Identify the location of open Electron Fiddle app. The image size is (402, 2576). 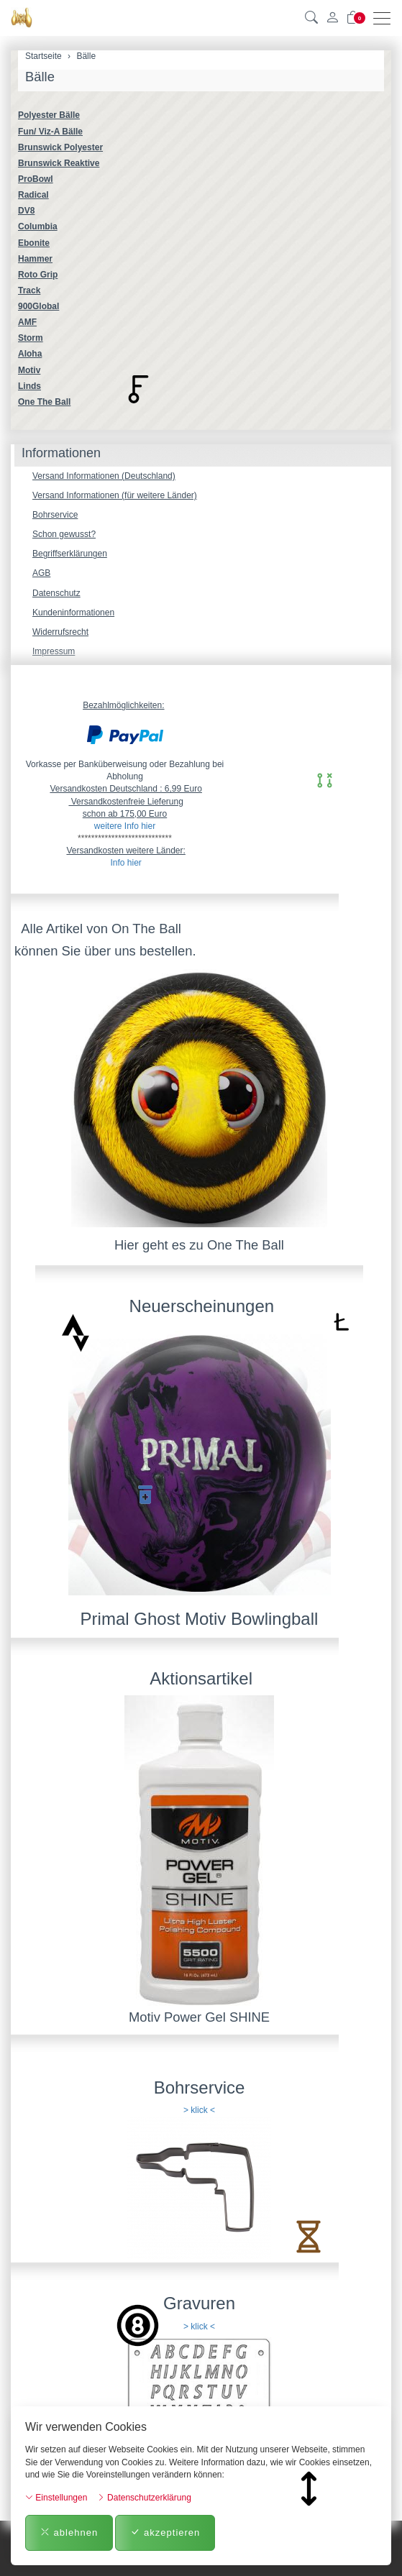
(138, 389).